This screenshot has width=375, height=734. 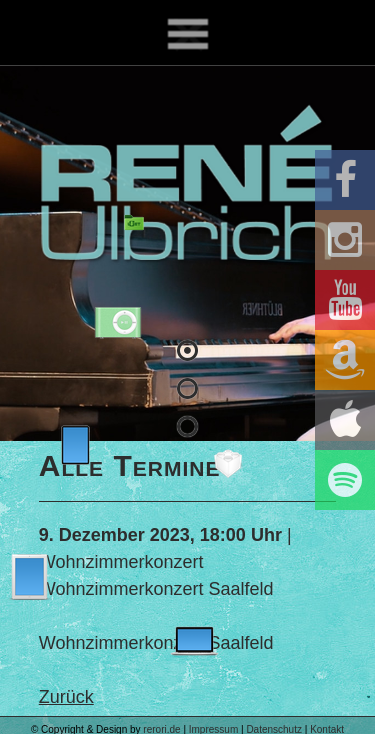 I want to click on indicates a connected iPad device, so click(x=29, y=576).